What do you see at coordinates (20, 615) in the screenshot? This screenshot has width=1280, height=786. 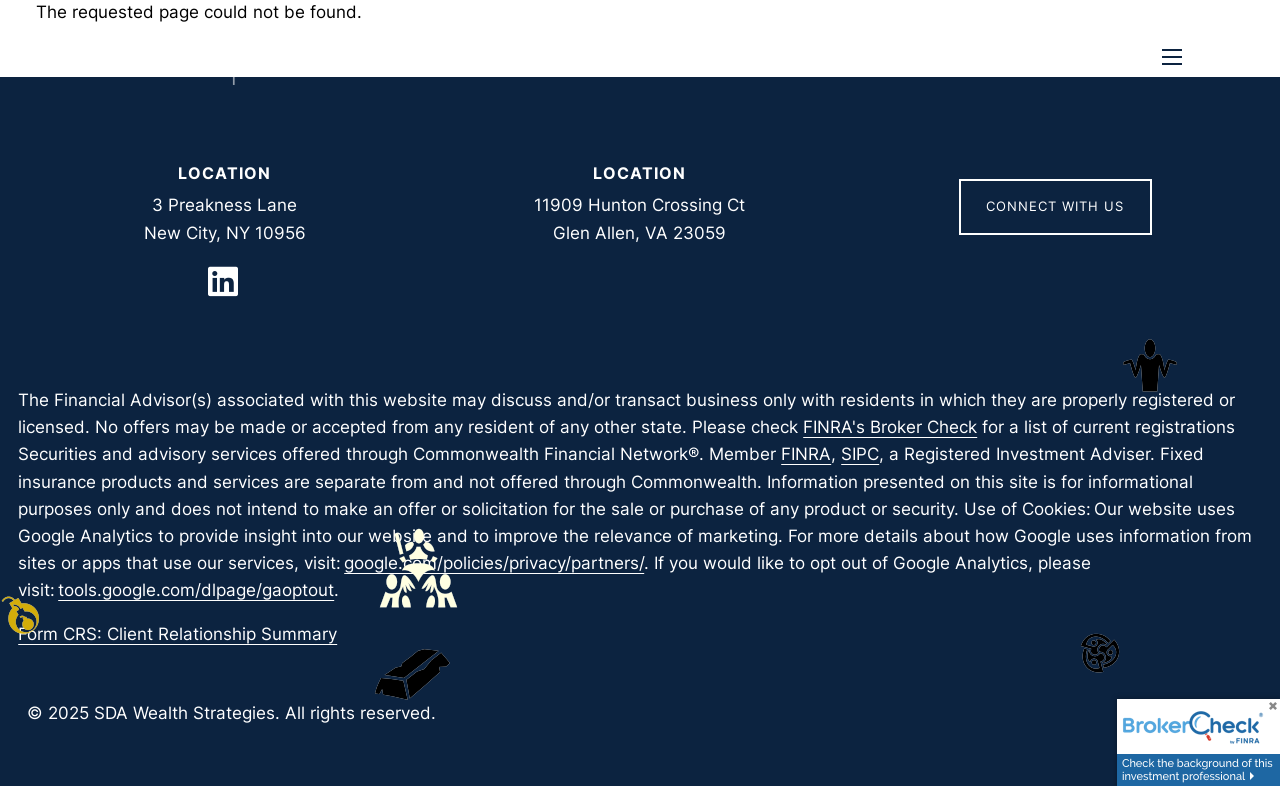 I see `deploy cluster bomb weapon in game` at bounding box center [20, 615].